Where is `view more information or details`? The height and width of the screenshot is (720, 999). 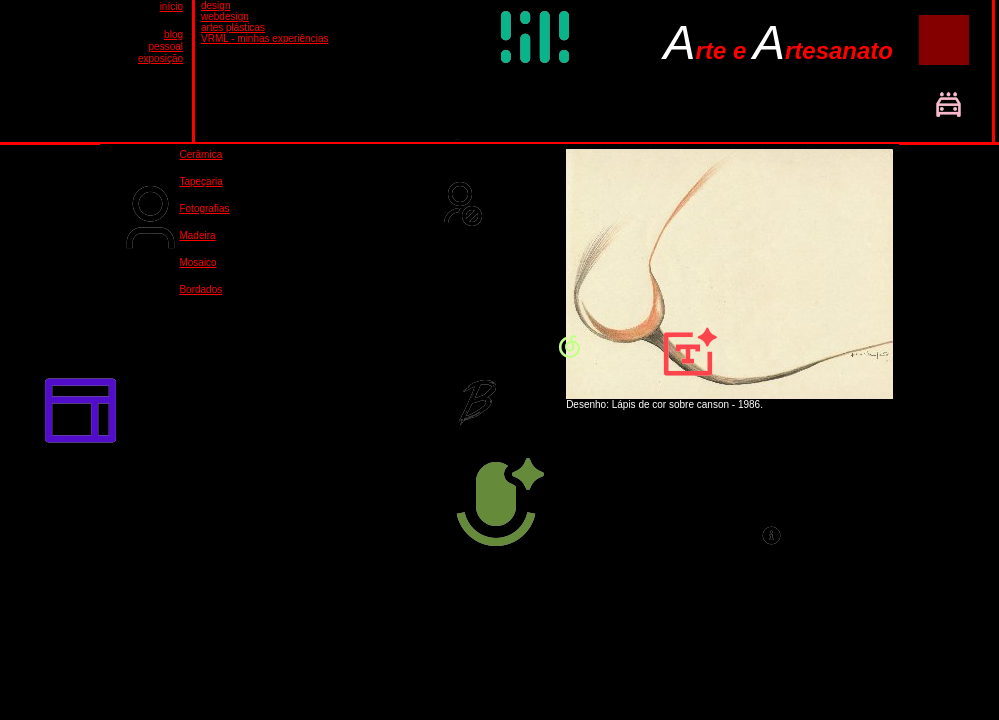 view more information or details is located at coordinates (771, 535).